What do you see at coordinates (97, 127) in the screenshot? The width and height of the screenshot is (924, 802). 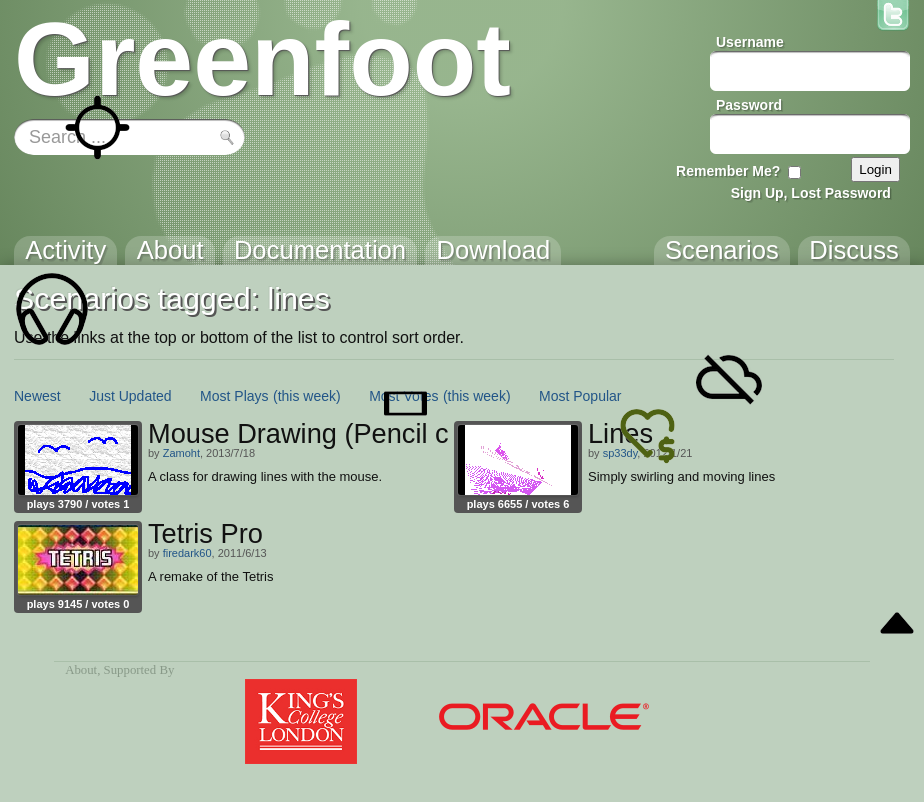 I see `find my current location on the map` at bounding box center [97, 127].